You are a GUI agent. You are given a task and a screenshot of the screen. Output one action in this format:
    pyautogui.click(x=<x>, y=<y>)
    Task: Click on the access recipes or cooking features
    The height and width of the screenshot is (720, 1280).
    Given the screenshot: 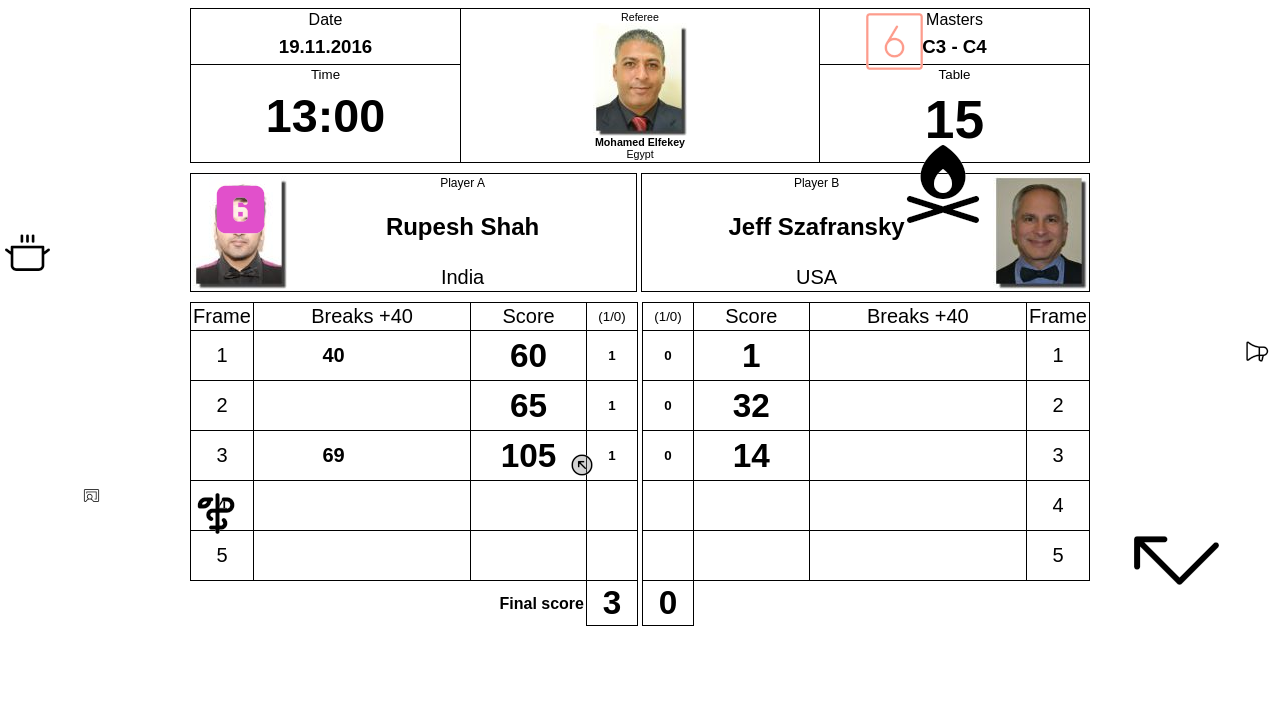 What is the action you would take?
    pyautogui.click(x=27, y=255)
    